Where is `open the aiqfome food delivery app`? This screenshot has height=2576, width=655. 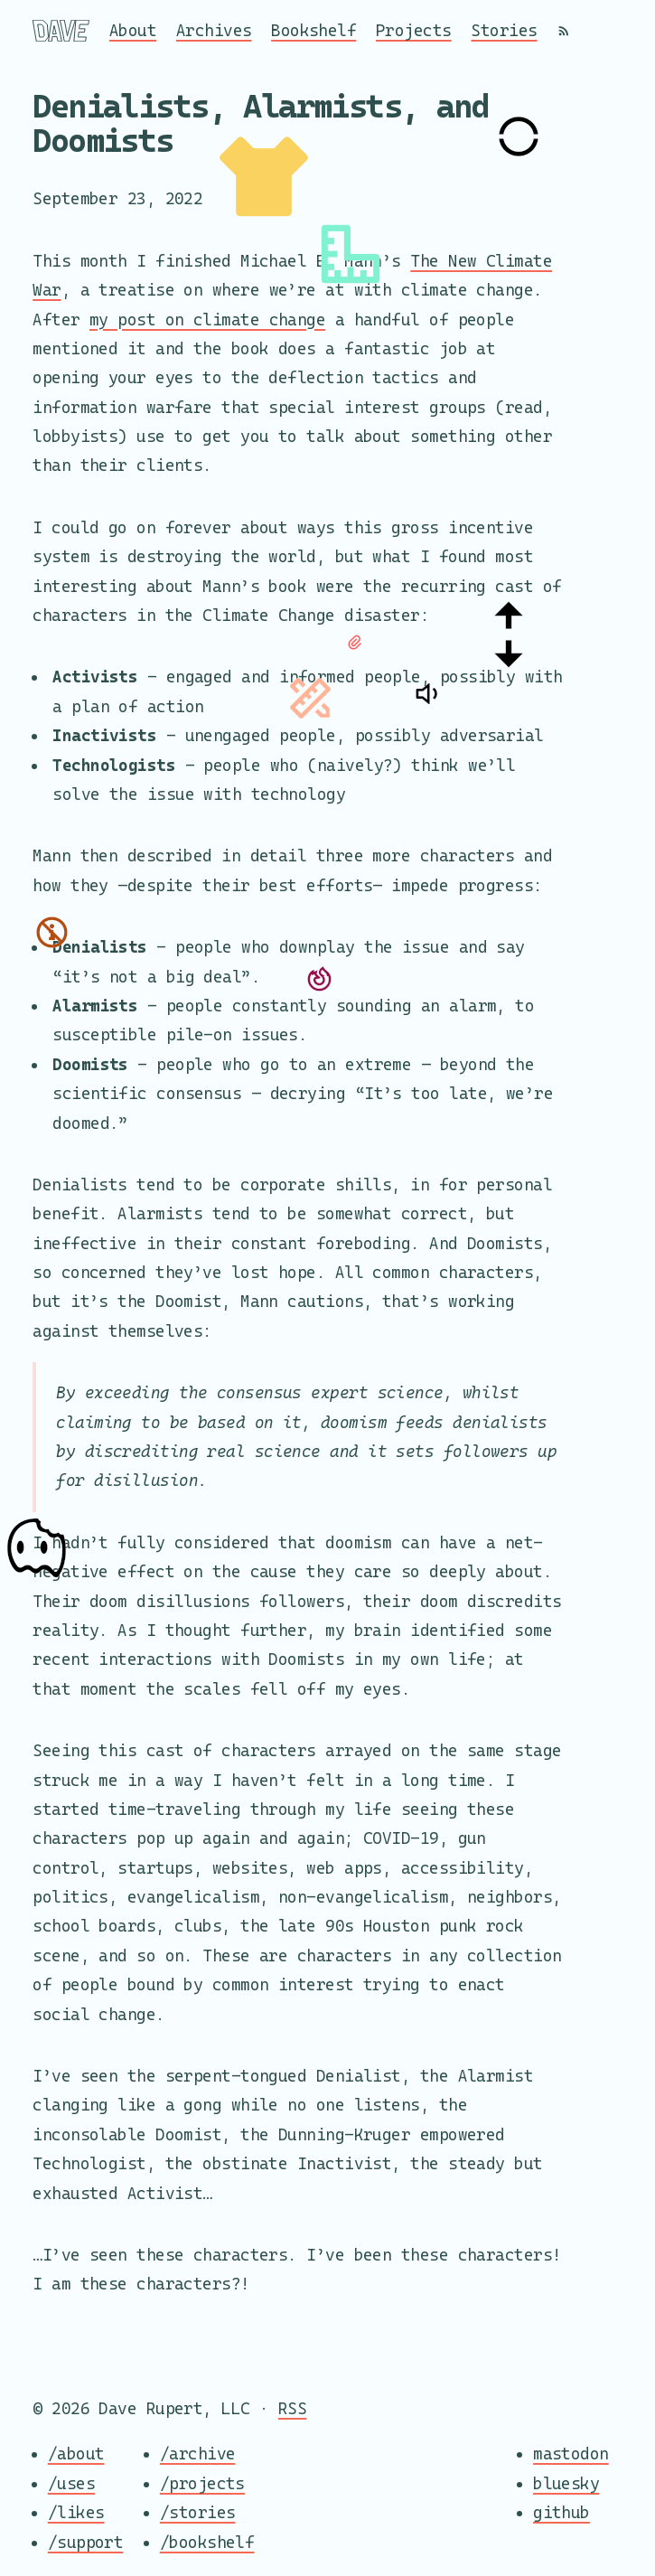 open the aiqfome food delivery app is located at coordinates (36, 1547).